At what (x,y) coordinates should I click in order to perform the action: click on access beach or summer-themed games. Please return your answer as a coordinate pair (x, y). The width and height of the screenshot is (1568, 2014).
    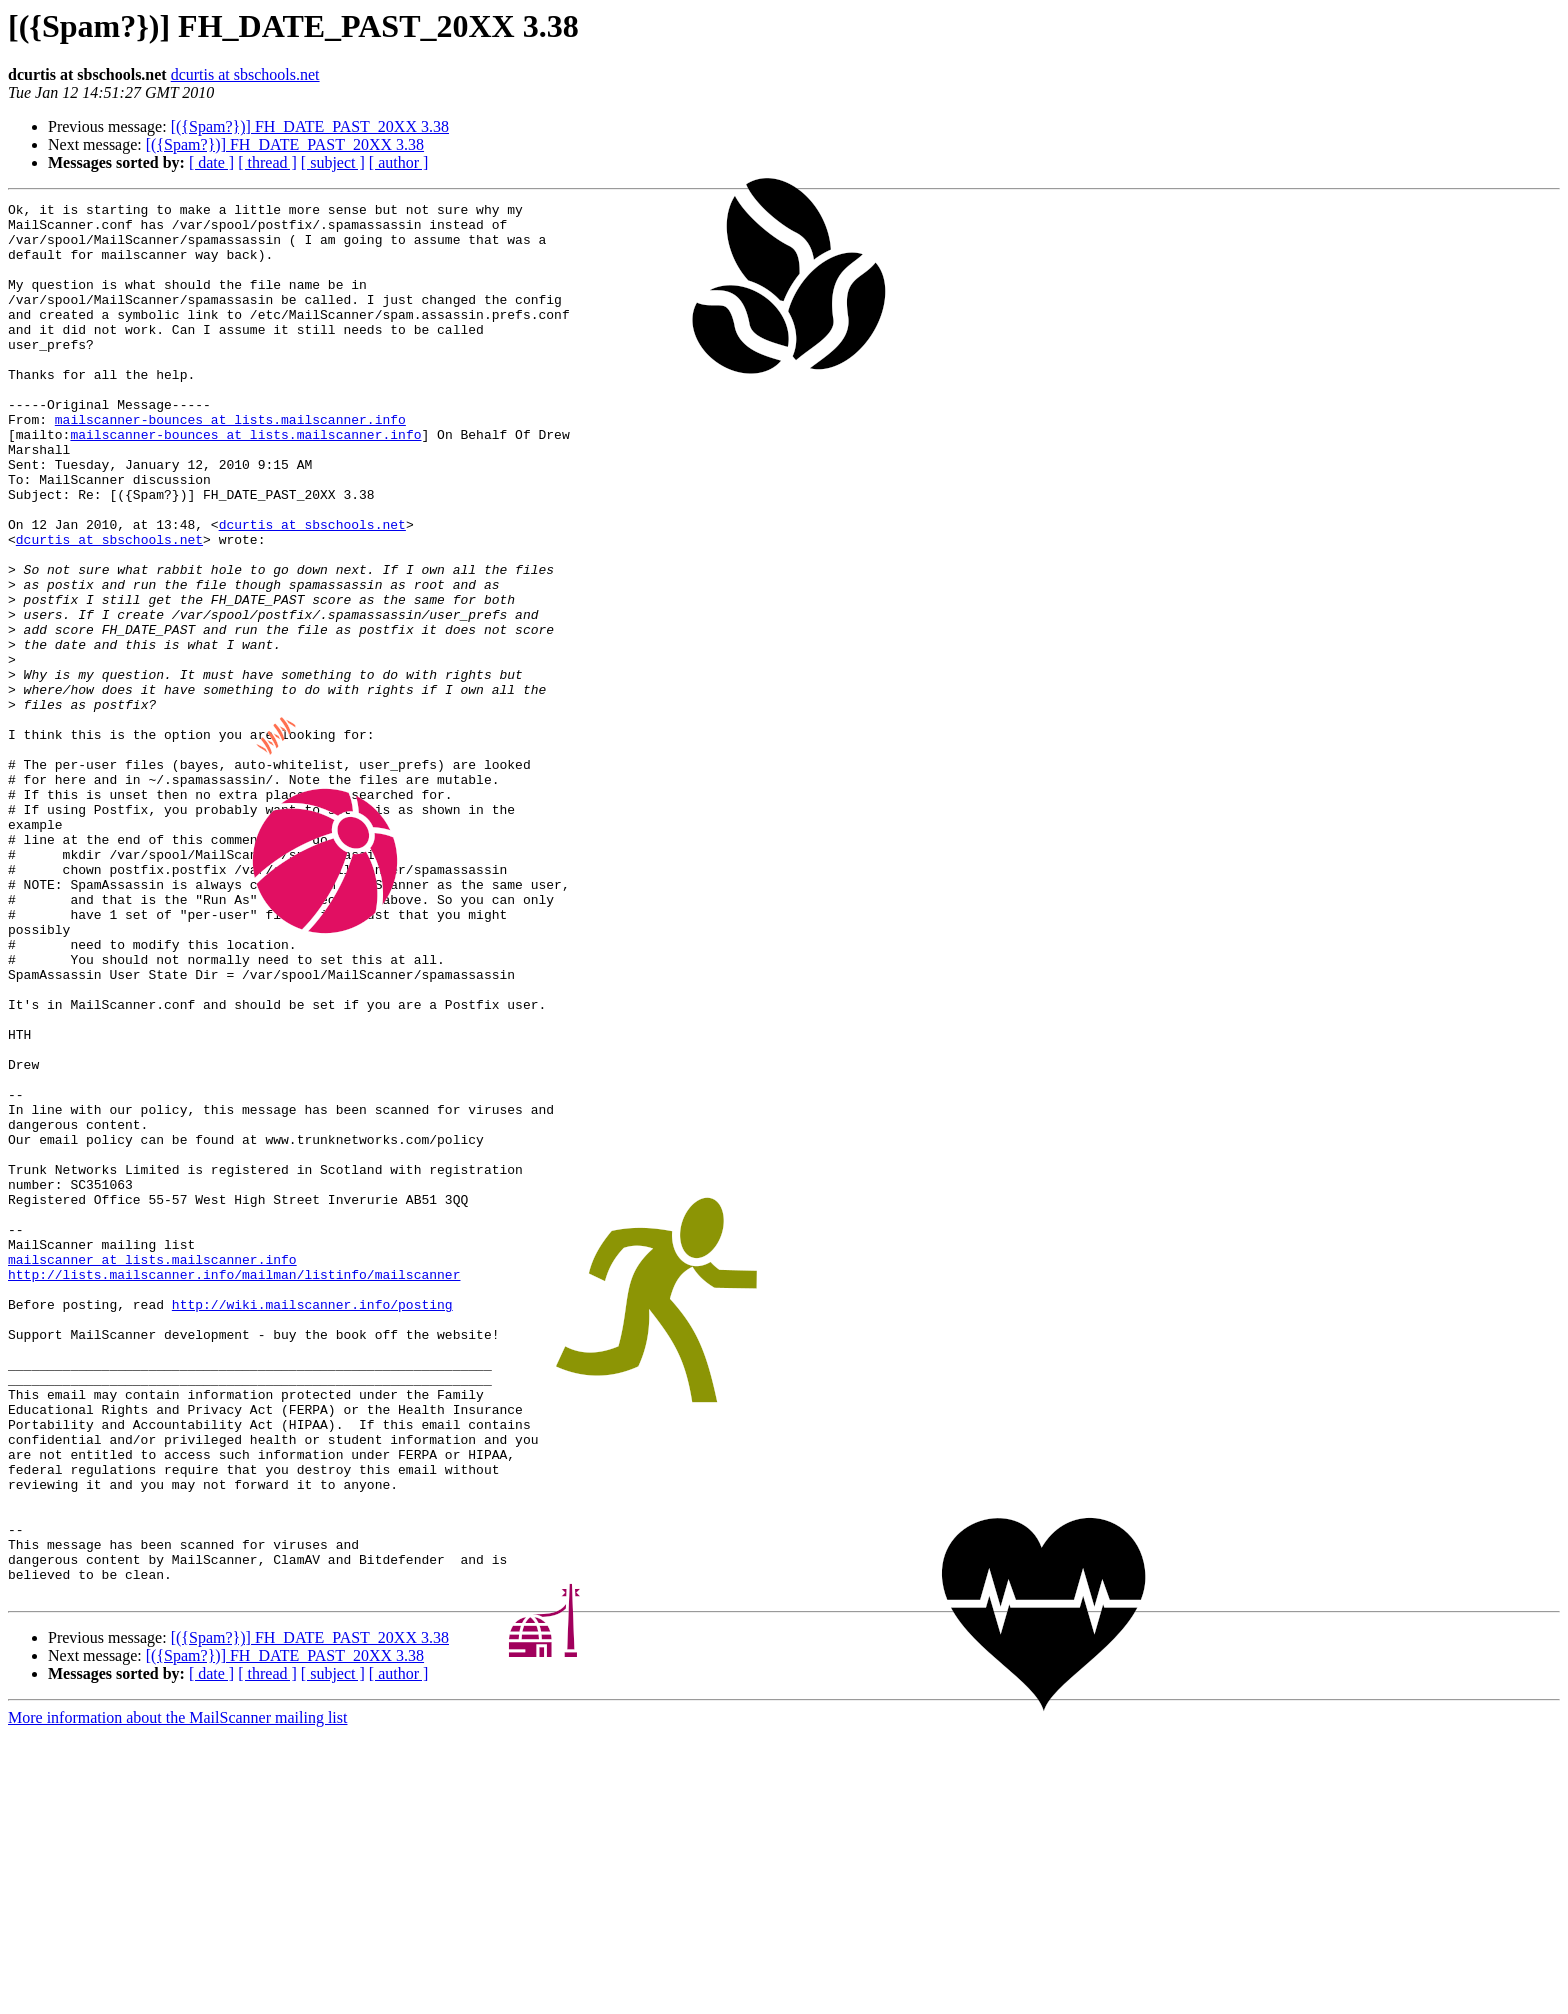
    Looking at the image, I should click on (325, 861).